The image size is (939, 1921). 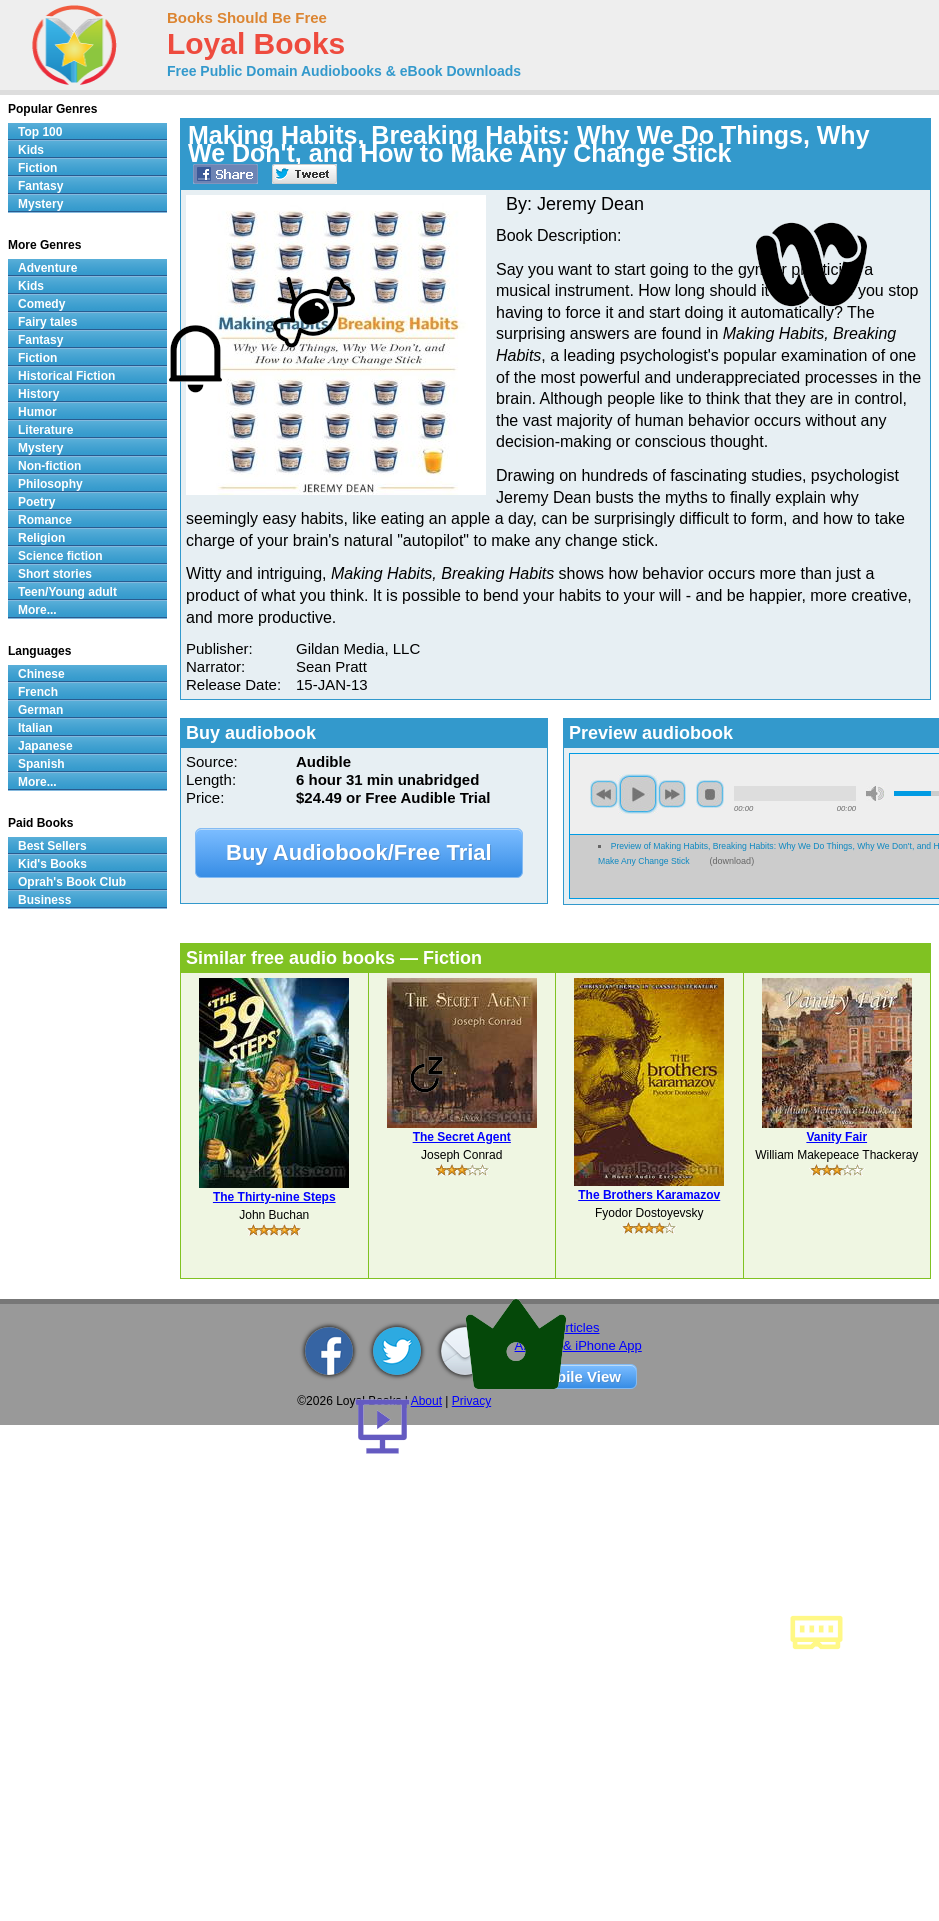 I want to click on suitest logo - test automation platform branding, so click(x=314, y=312).